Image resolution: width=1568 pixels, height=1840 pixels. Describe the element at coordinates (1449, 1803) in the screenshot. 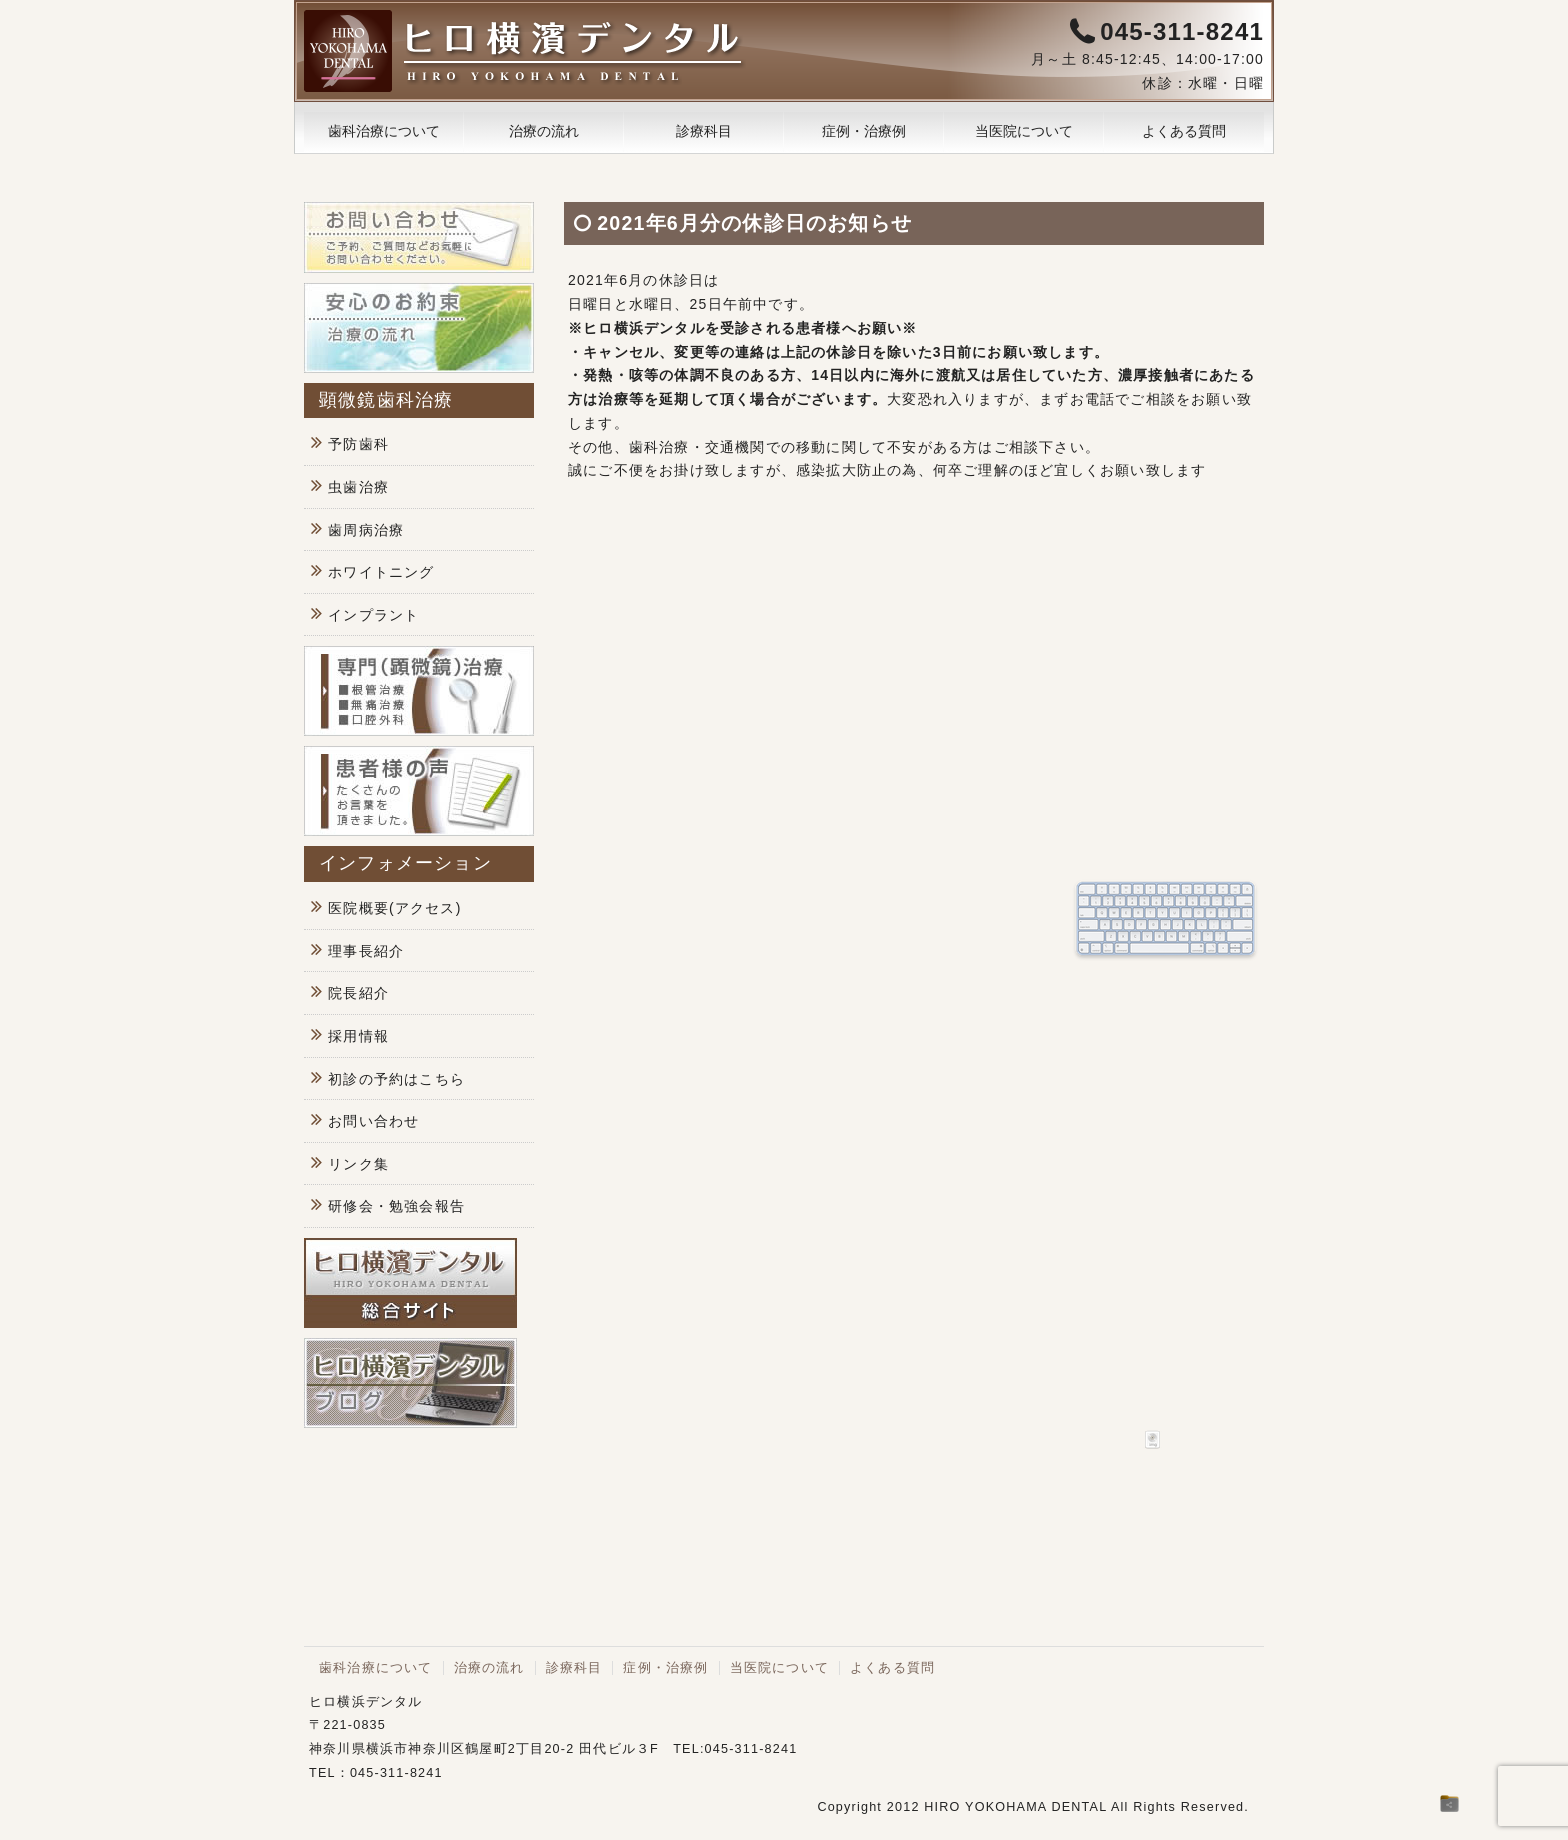

I see `access your public shared folder` at that location.